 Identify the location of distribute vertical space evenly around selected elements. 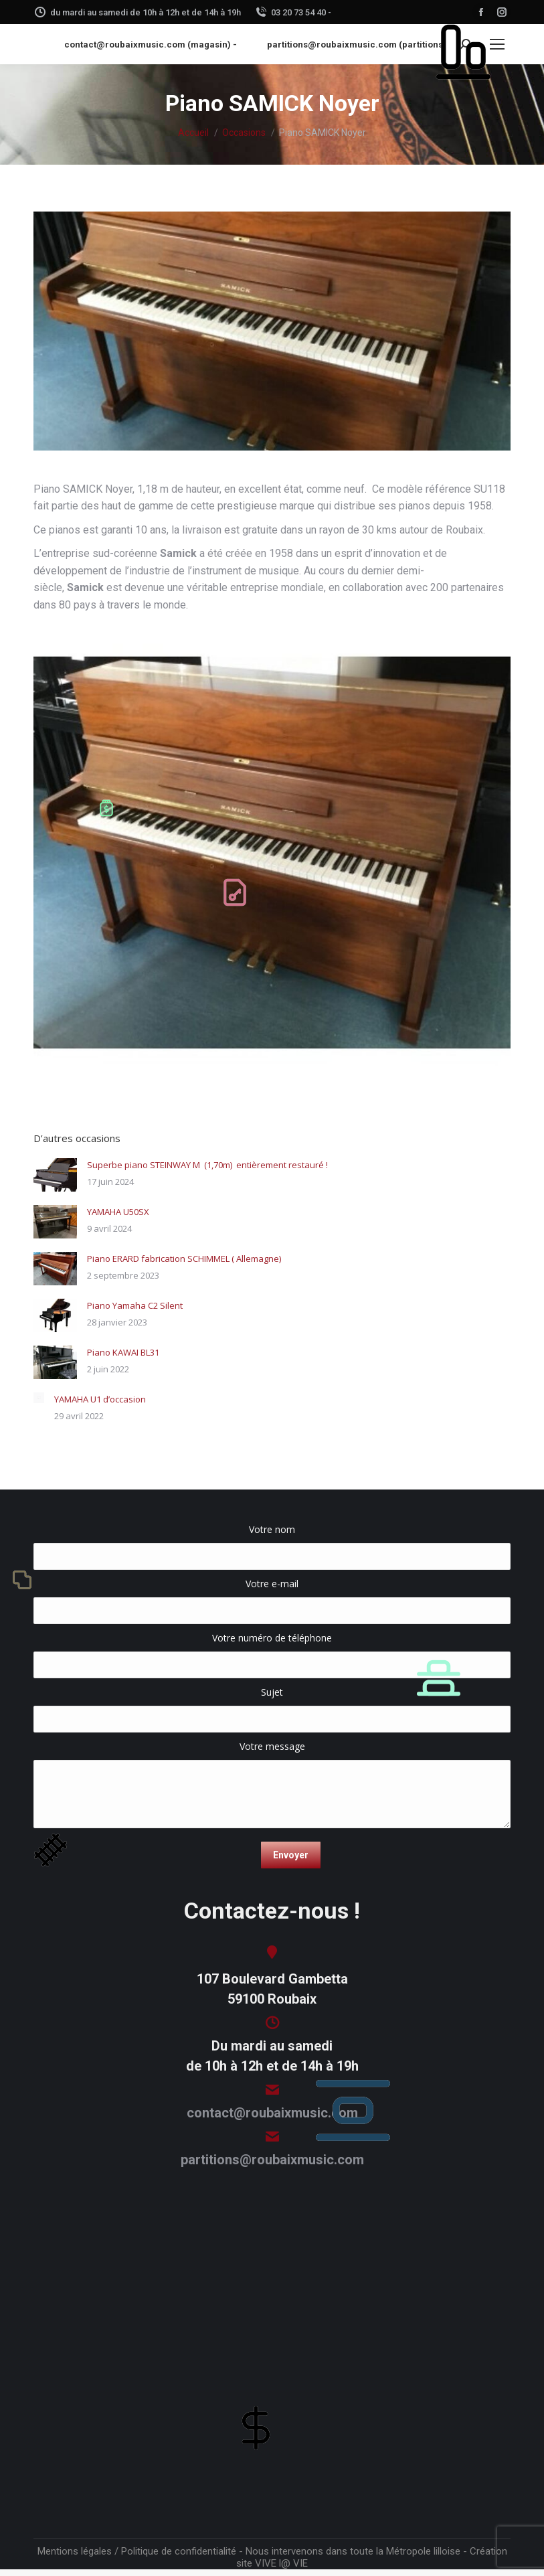
(353, 2110).